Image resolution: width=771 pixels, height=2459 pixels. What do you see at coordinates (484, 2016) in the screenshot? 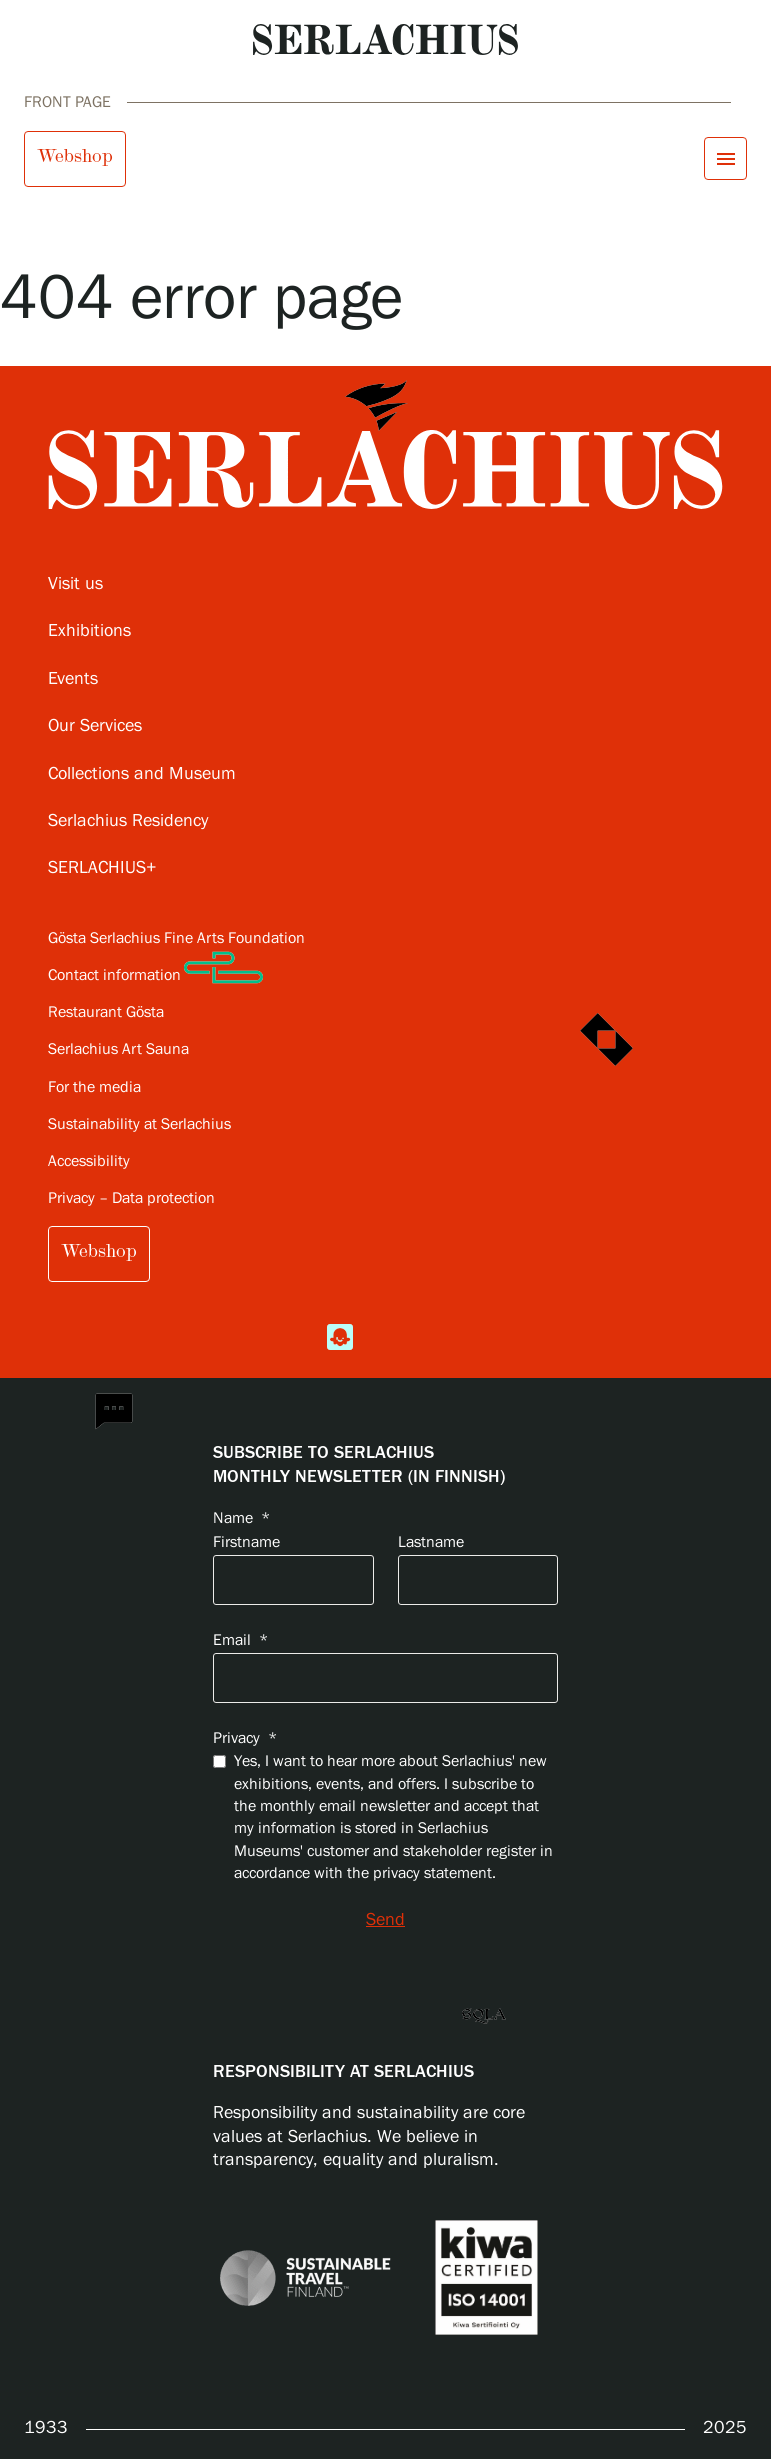
I see `sqlalchemy database toolkit logo` at bounding box center [484, 2016].